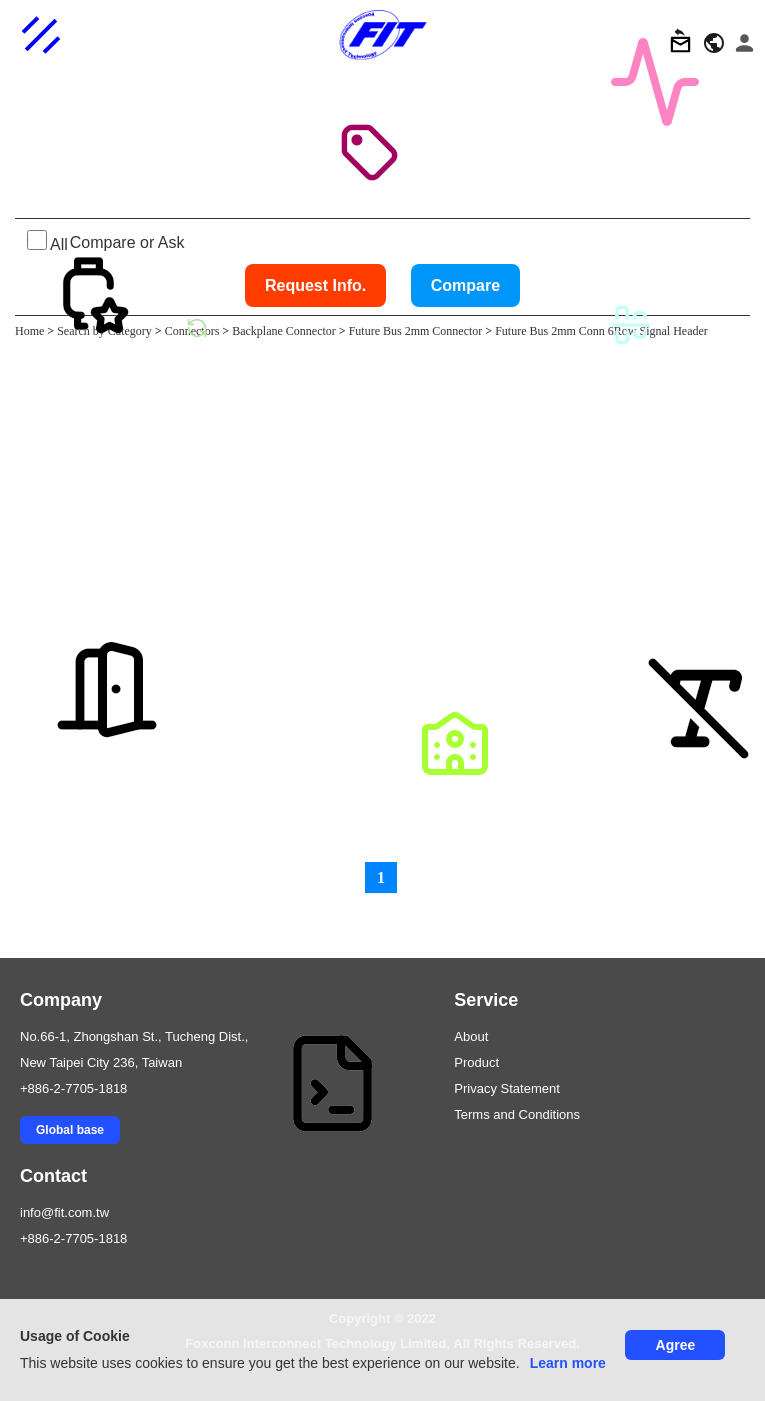 The height and width of the screenshot is (1401, 765). What do you see at coordinates (332, 1083) in the screenshot?
I see `open terminal or command line file` at bounding box center [332, 1083].